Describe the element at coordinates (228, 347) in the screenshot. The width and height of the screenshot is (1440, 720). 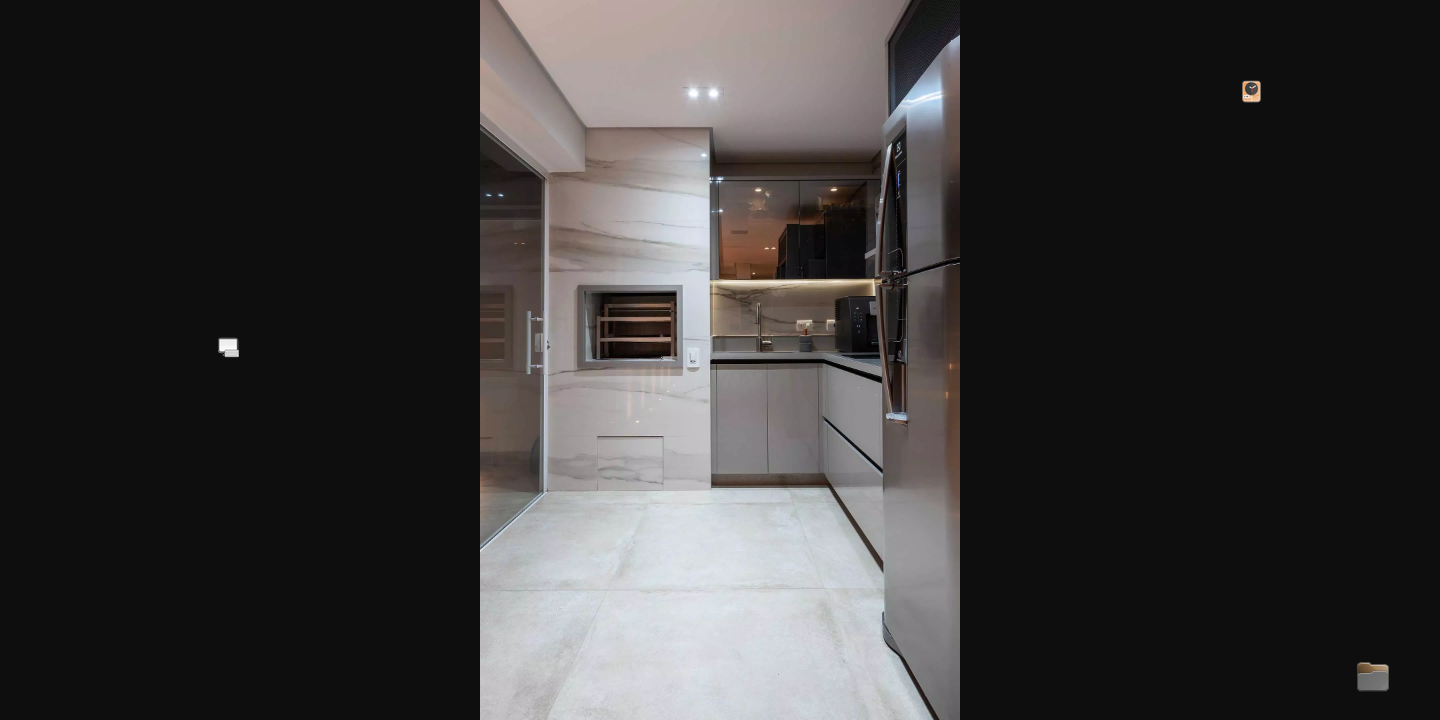
I see `access computer or desktop settings` at that location.